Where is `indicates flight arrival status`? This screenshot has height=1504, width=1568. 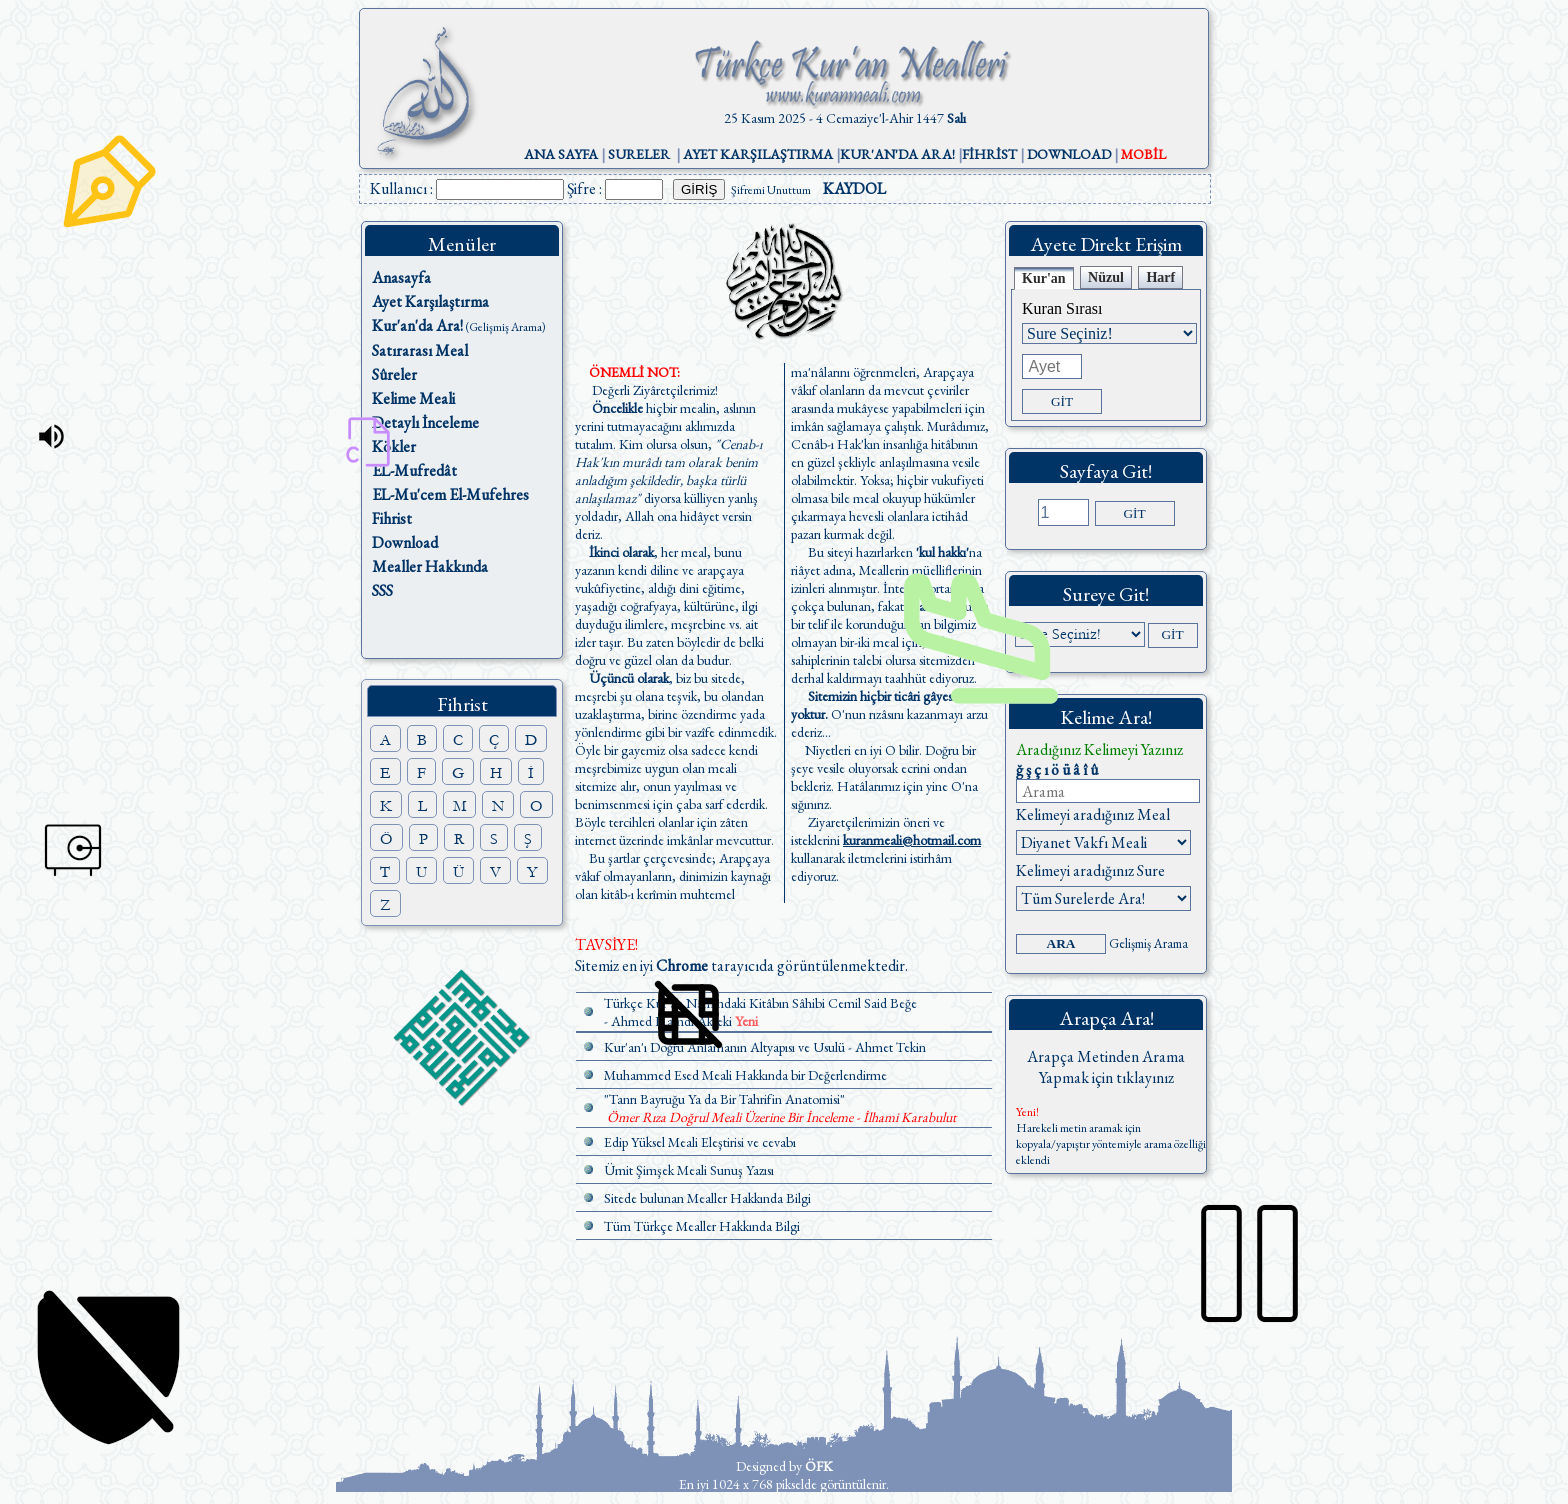 indicates flight arrival status is located at coordinates (974, 638).